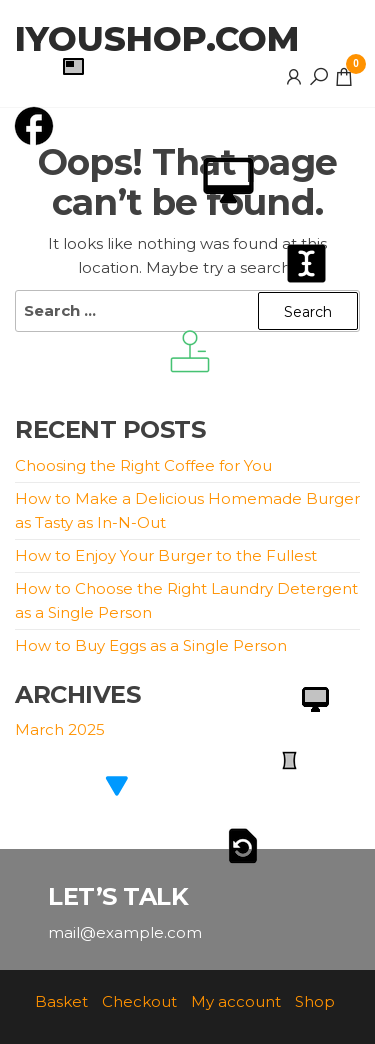 Image resolution: width=375 pixels, height=1044 pixels. I want to click on text input field cursor indicator, so click(306, 263).